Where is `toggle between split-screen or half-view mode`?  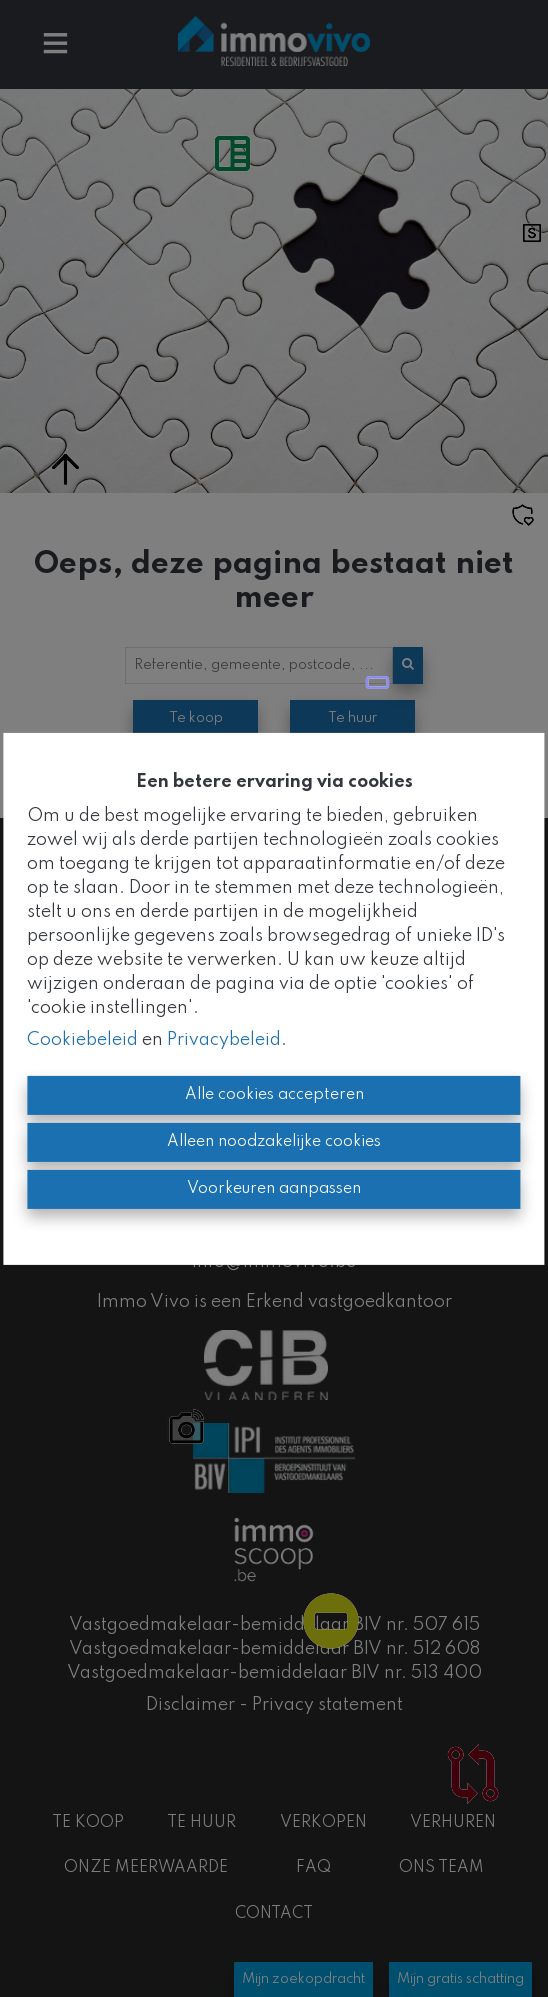
toggle between split-screen or half-view mode is located at coordinates (232, 153).